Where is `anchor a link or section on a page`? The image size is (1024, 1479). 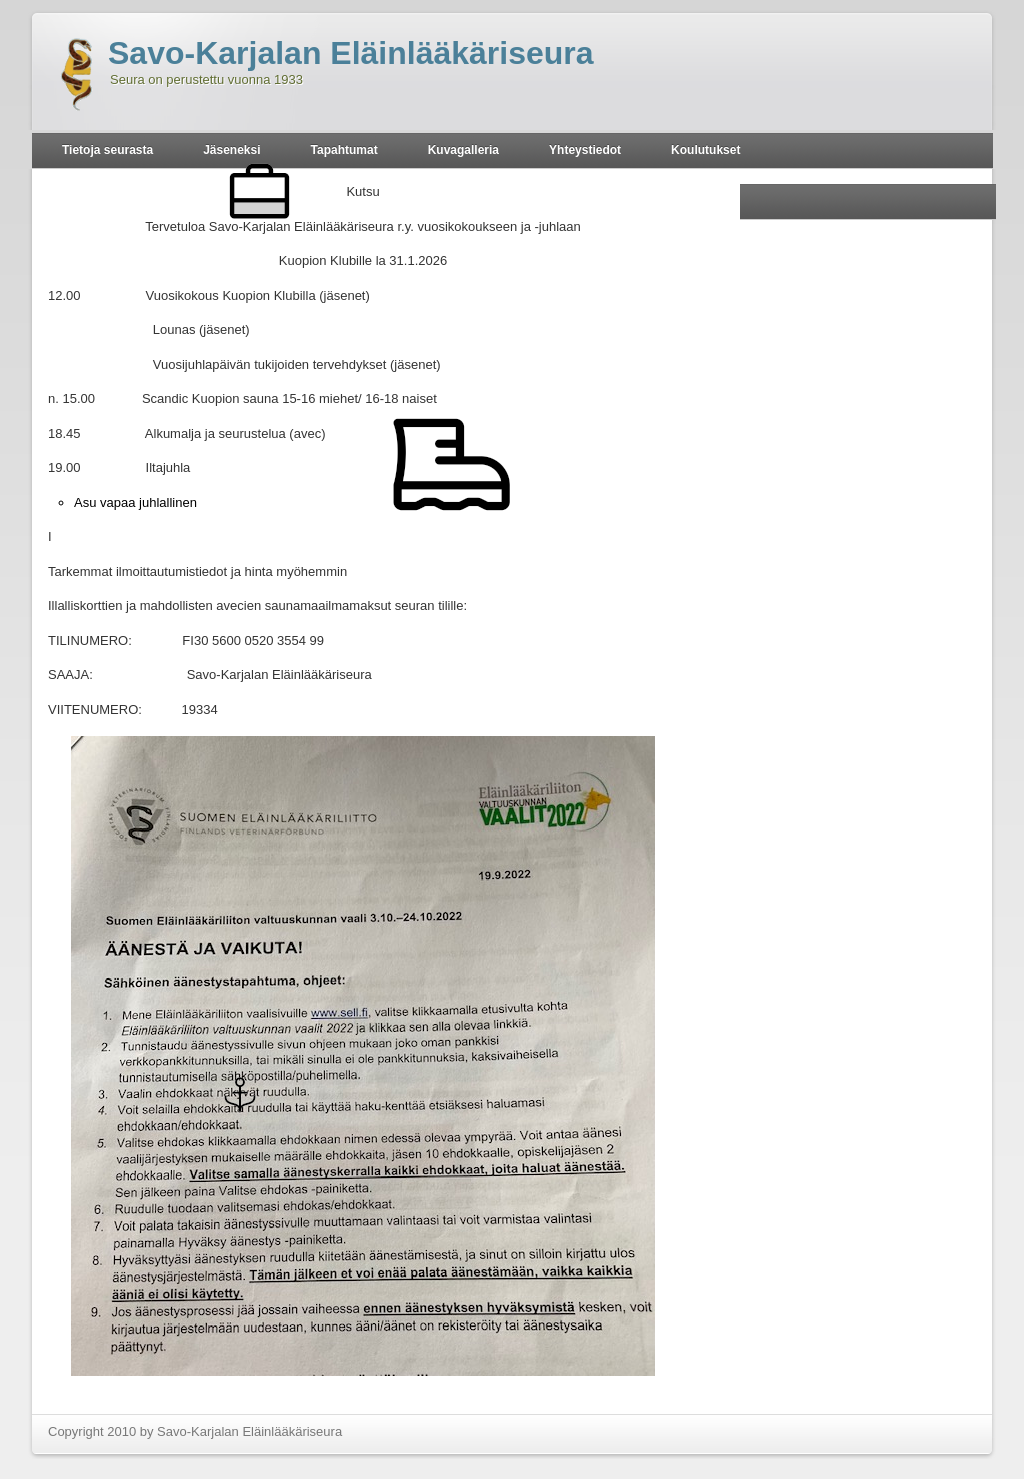 anchor a link or section on a page is located at coordinates (240, 1094).